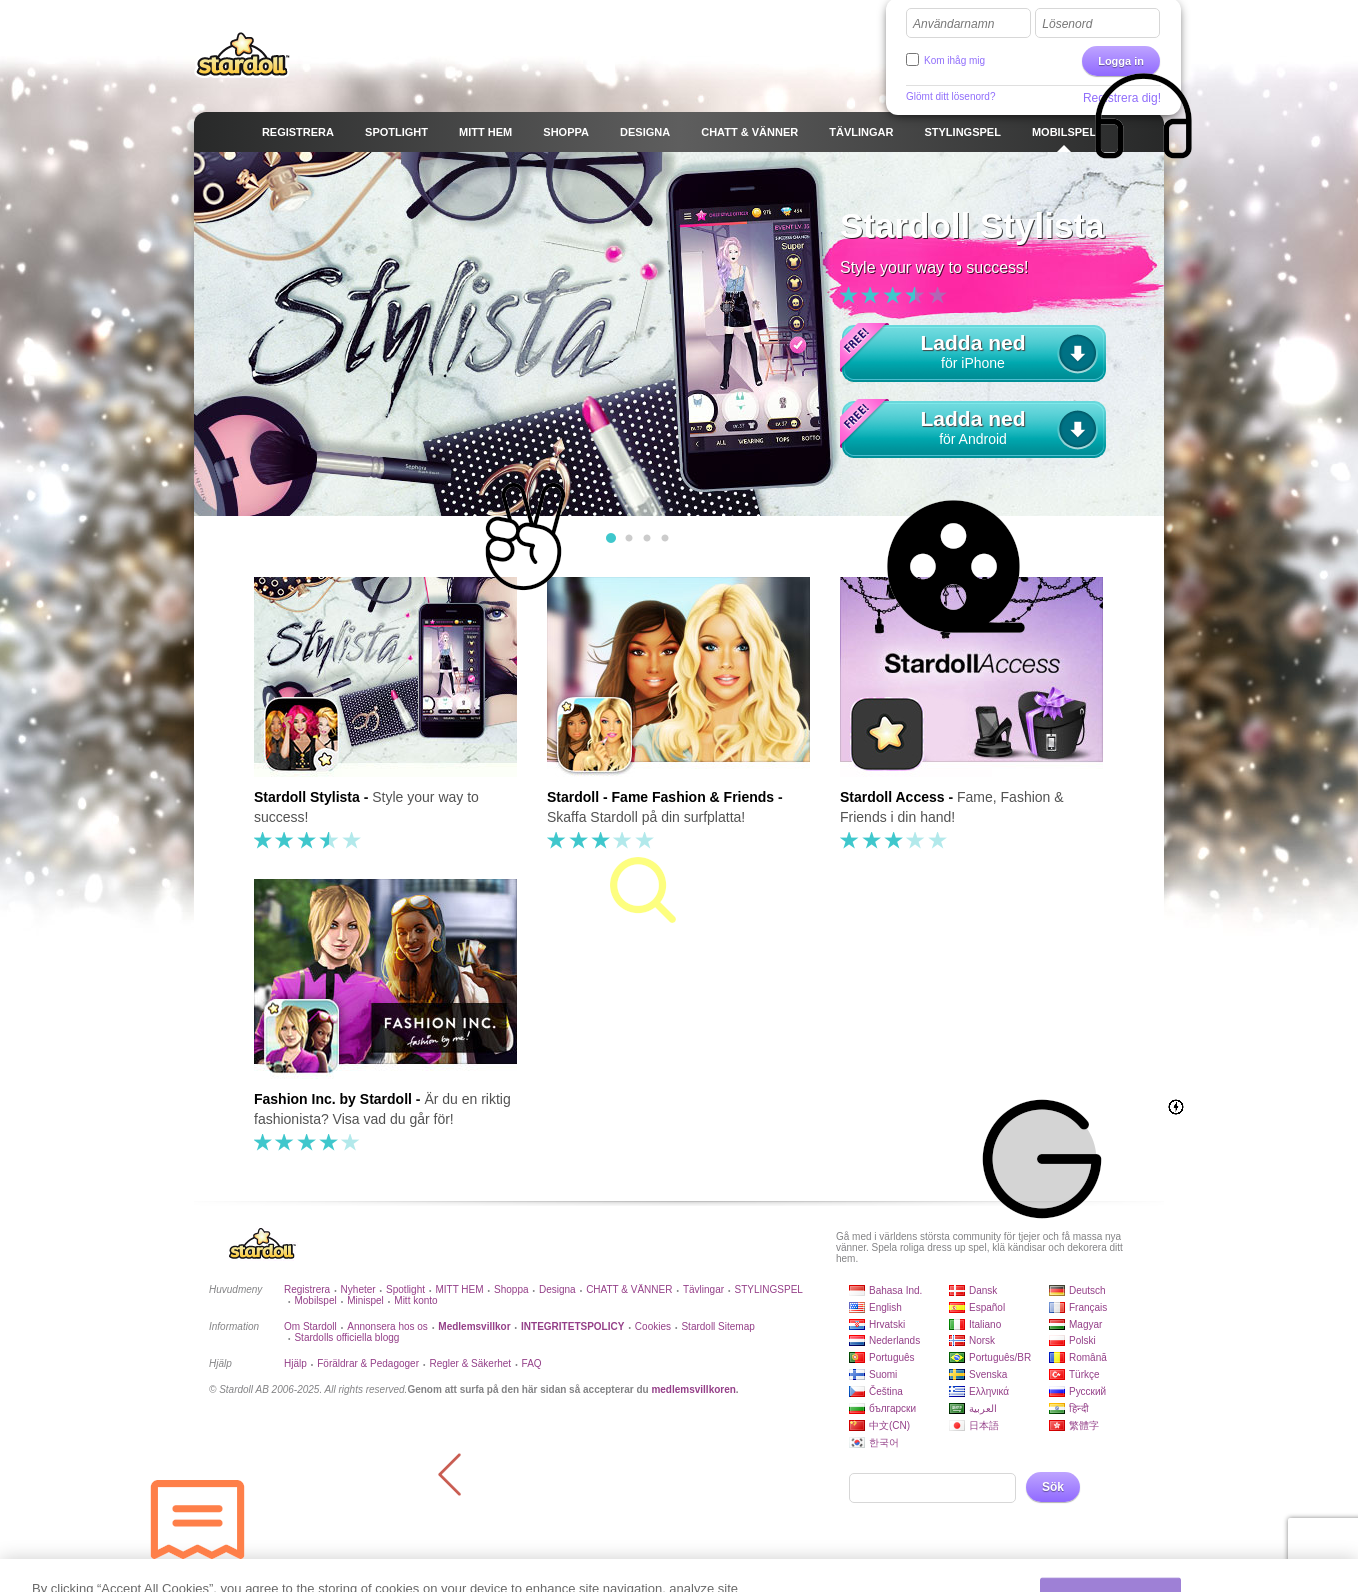 Image resolution: width=1358 pixels, height=1592 pixels. What do you see at coordinates (197, 1519) in the screenshot?
I see `view purchase receipt or transaction history` at bounding box center [197, 1519].